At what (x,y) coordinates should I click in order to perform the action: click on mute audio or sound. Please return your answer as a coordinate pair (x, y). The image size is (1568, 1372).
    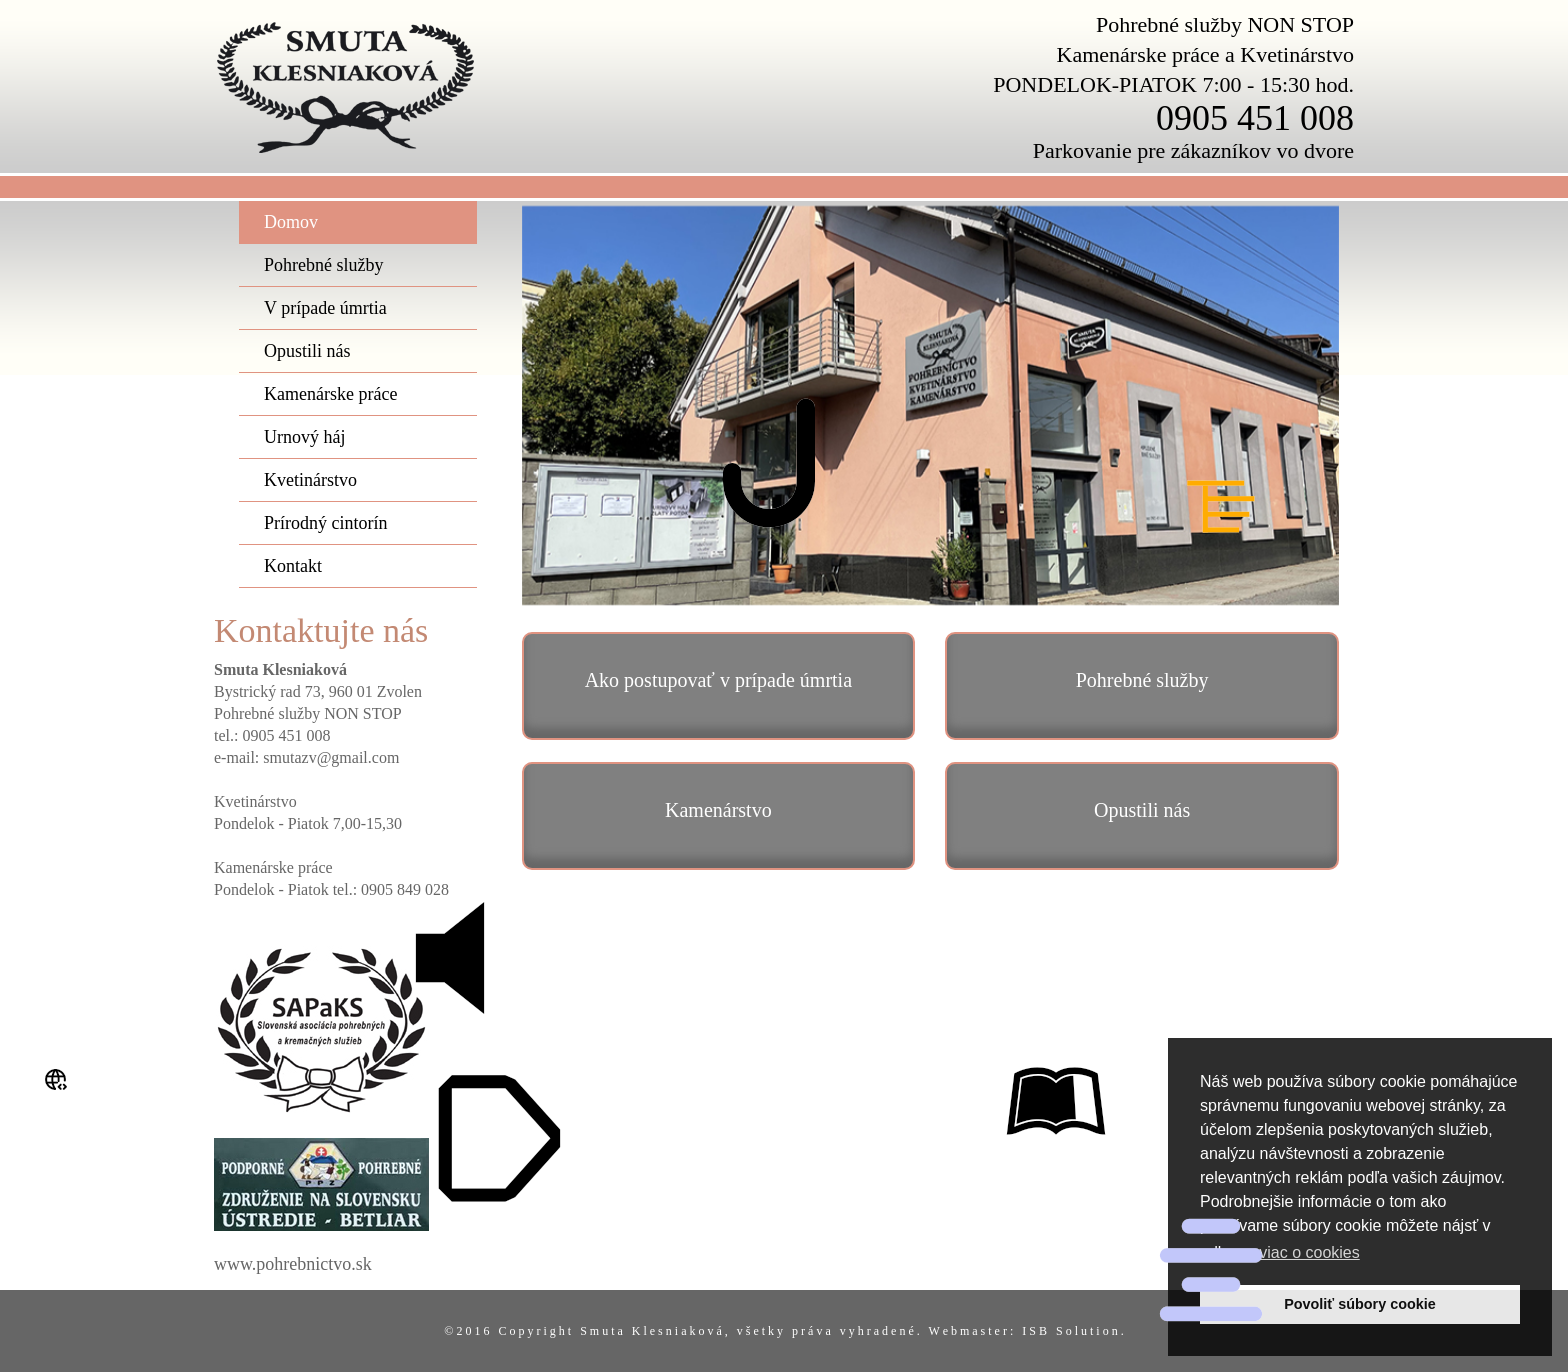
    Looking at the image, I should click on (450, 958).